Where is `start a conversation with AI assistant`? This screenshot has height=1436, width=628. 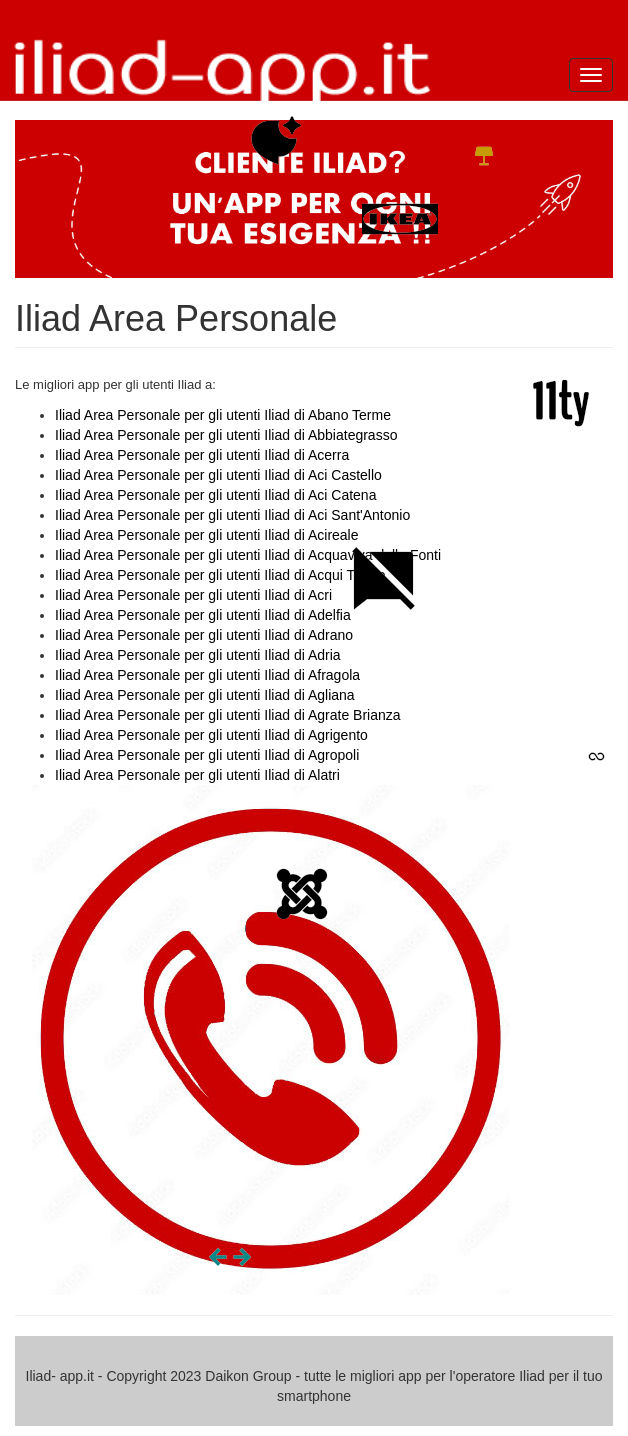 start a conversation with AI assistant is located at coordinates (274, 141).